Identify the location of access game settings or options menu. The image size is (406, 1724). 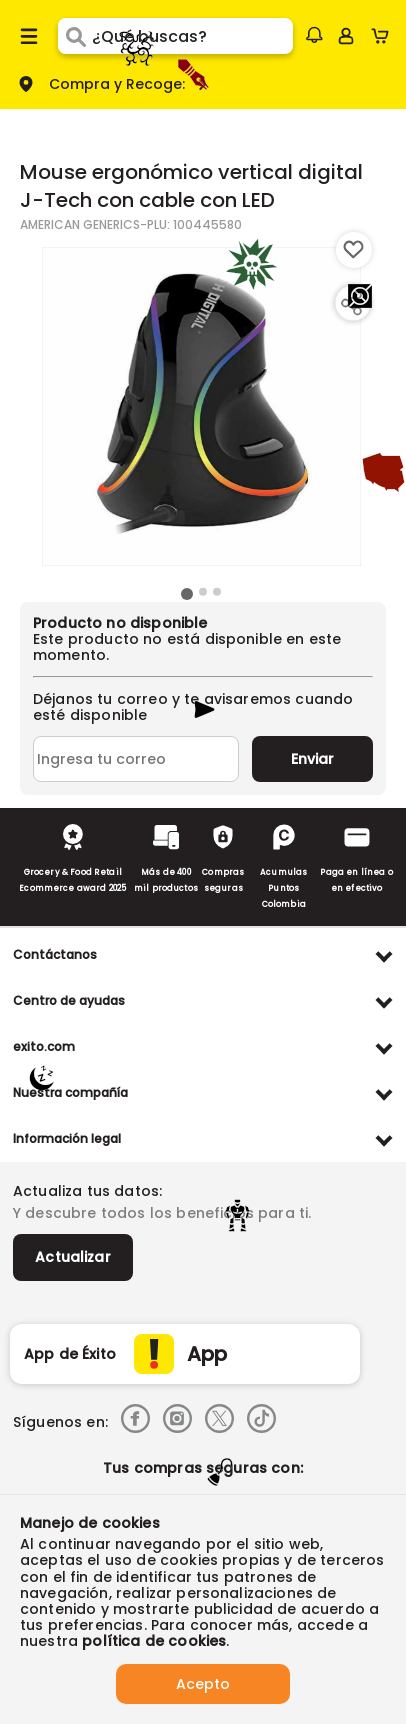
(360, 296).